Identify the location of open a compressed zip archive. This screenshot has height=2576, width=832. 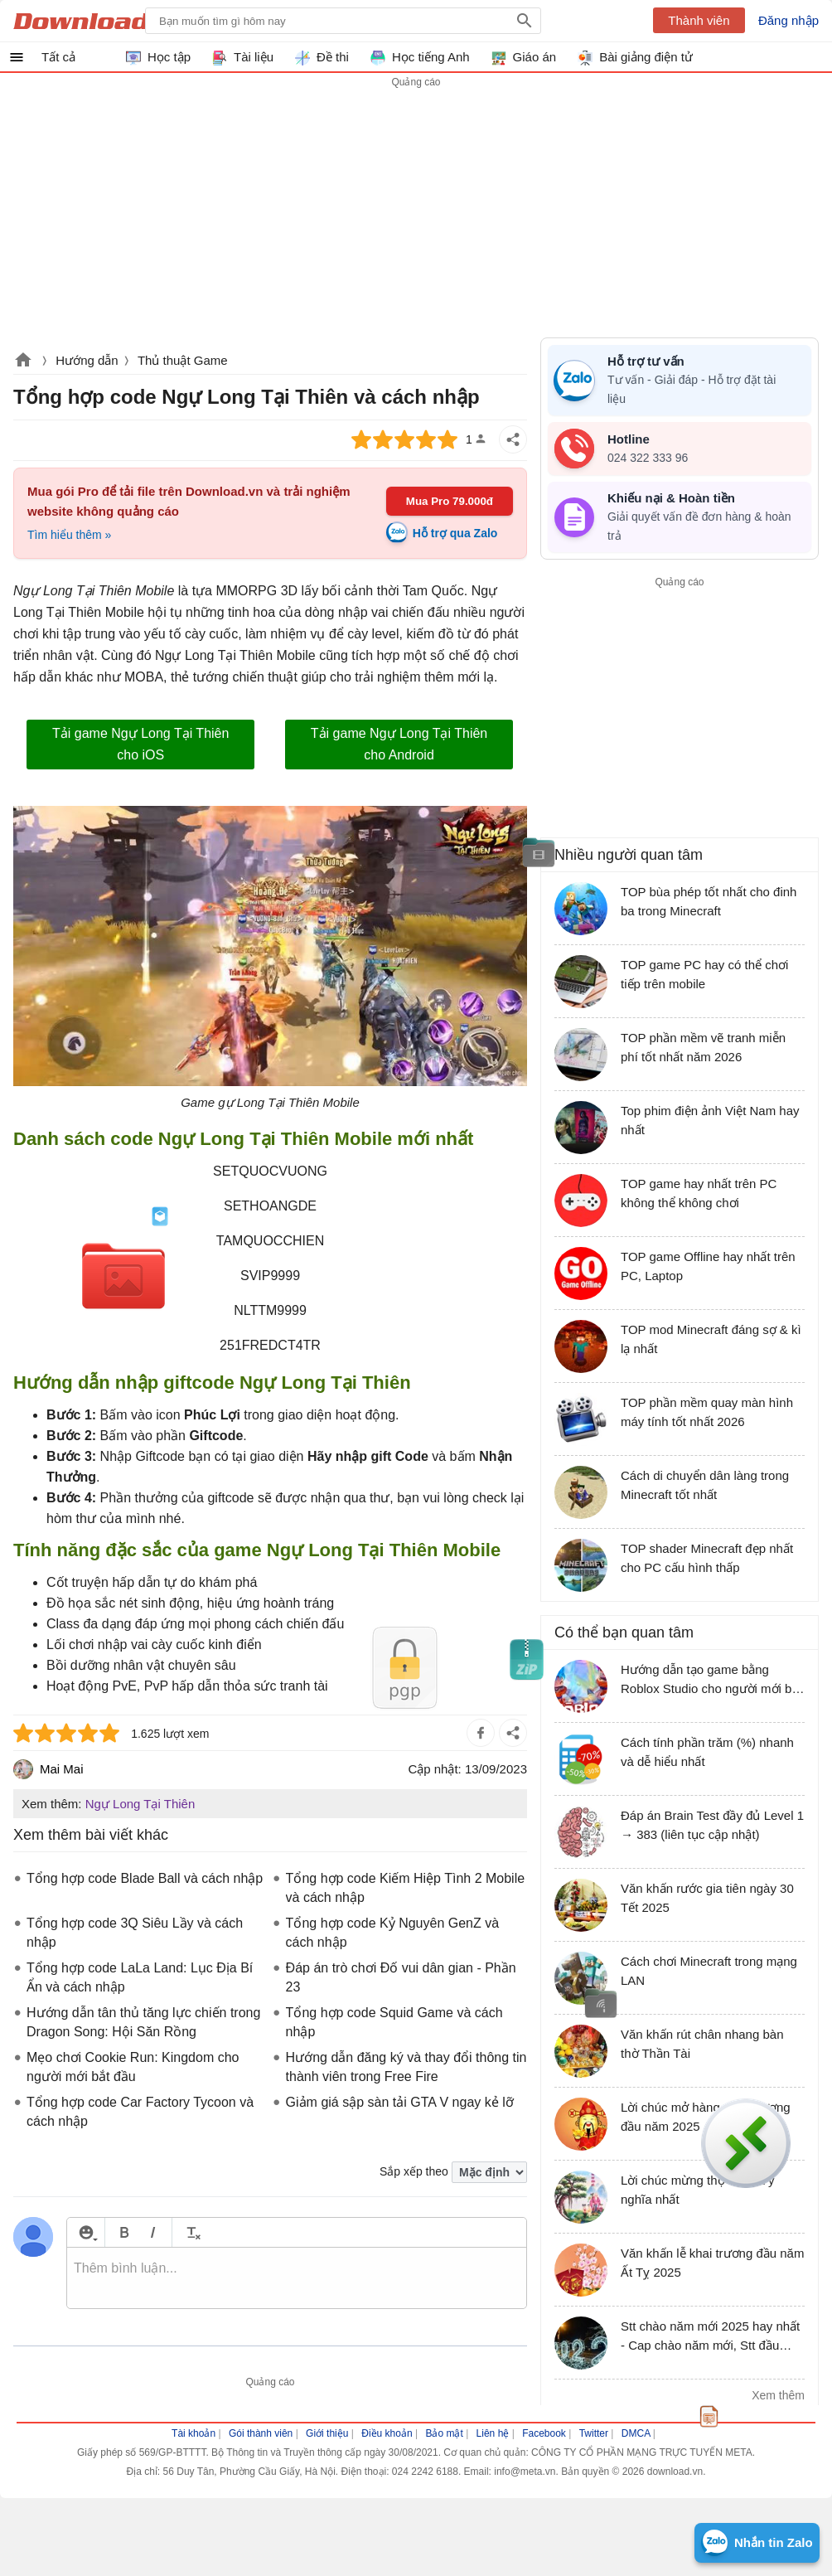
(526, 1659).